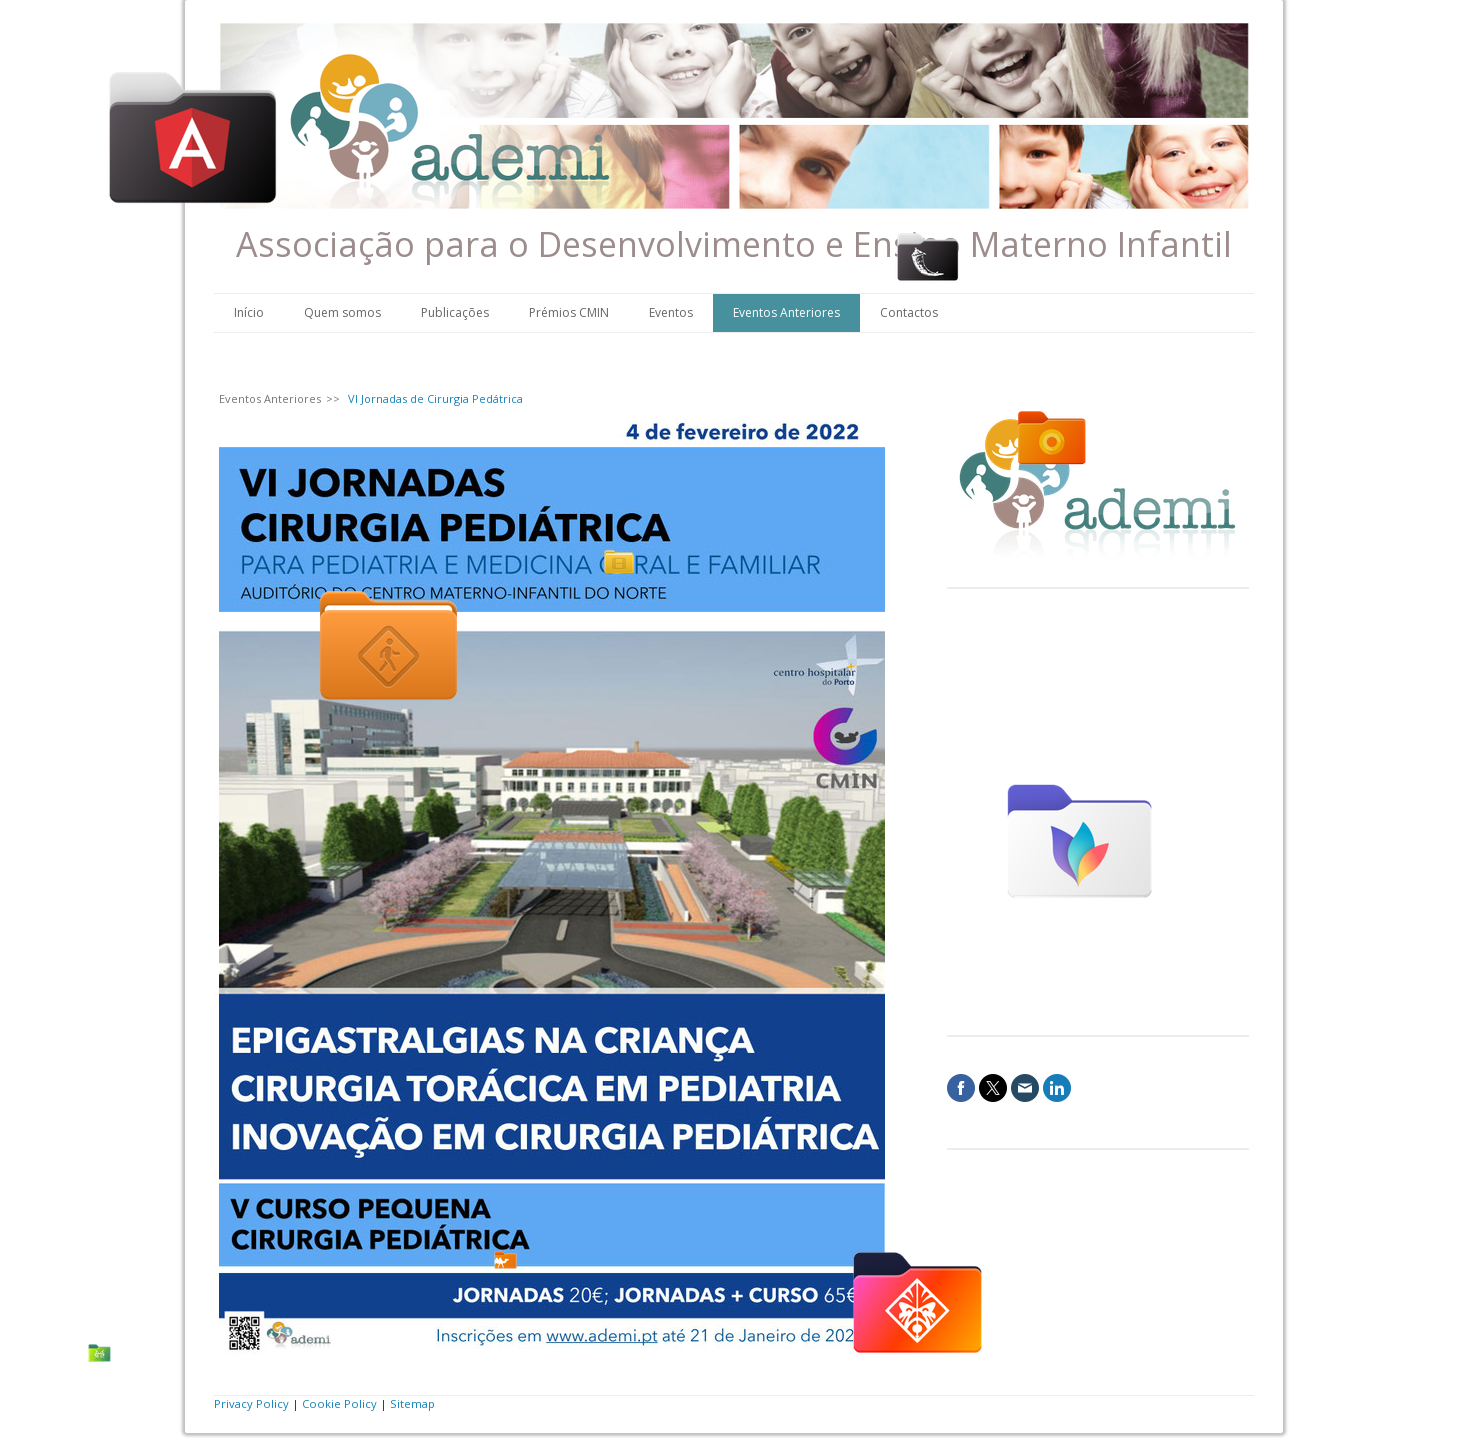 The image size is (1468, 1438). What do you see at coordinates (1051, 439) in the screenshot?
I see `open android oreo system folder` at bounding box center [1051, 439].